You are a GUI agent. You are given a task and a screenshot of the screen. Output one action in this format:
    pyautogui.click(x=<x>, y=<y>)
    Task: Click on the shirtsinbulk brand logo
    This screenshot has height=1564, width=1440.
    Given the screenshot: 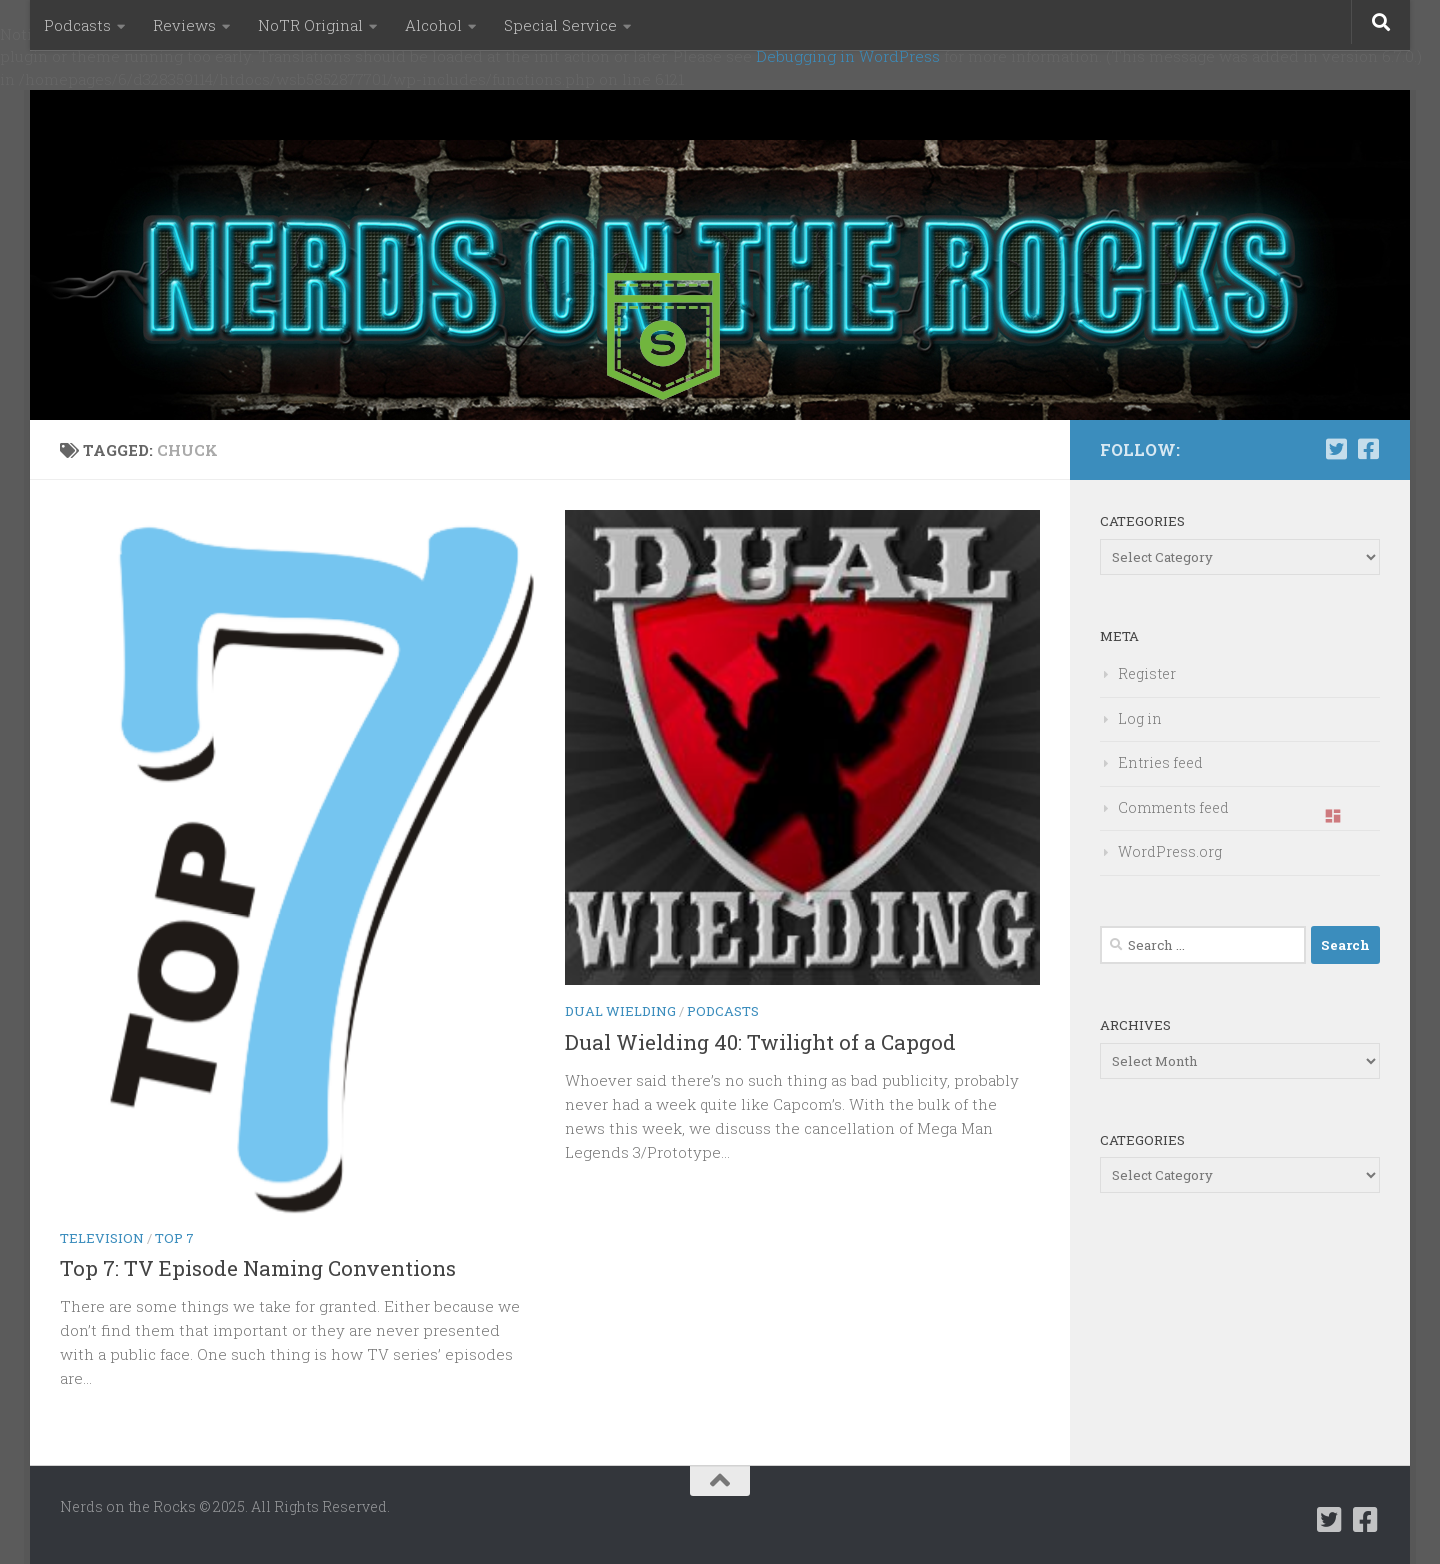 What is the action you would take?
    pyautogui.click(x=663, y=336)
    